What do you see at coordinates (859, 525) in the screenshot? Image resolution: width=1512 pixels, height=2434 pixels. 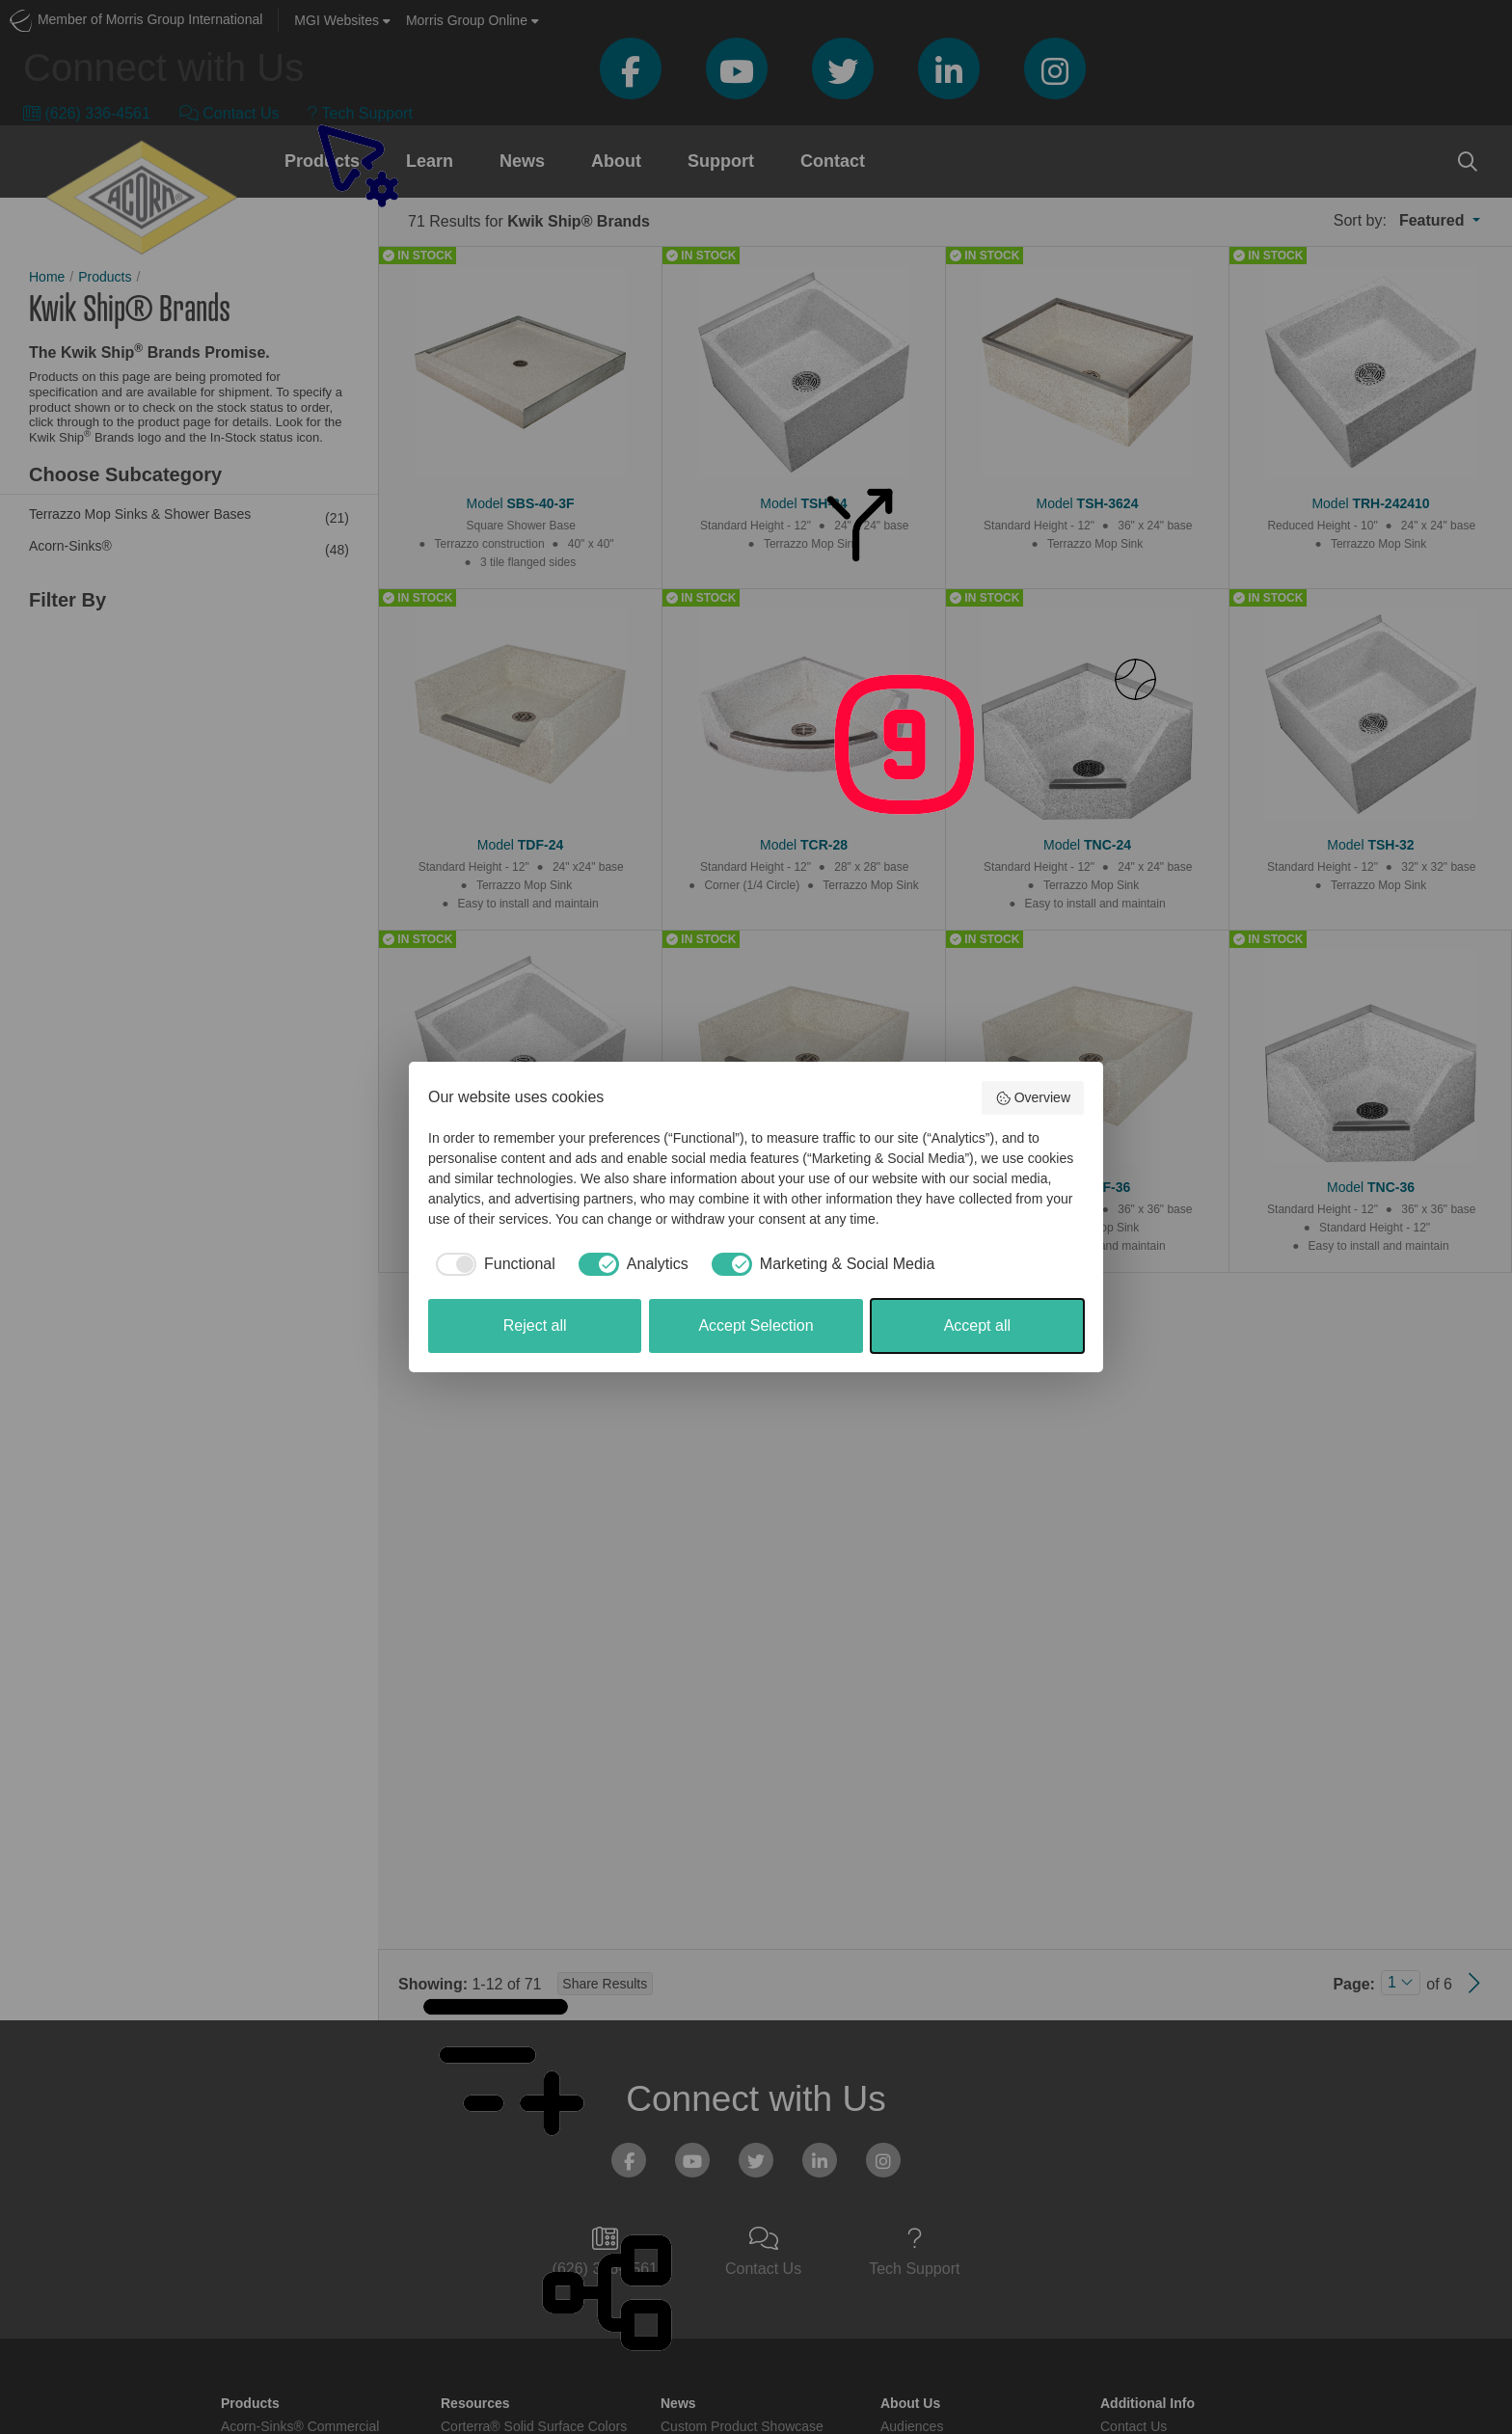 I see `bear right at the fork` at bounding box center [859, 525].